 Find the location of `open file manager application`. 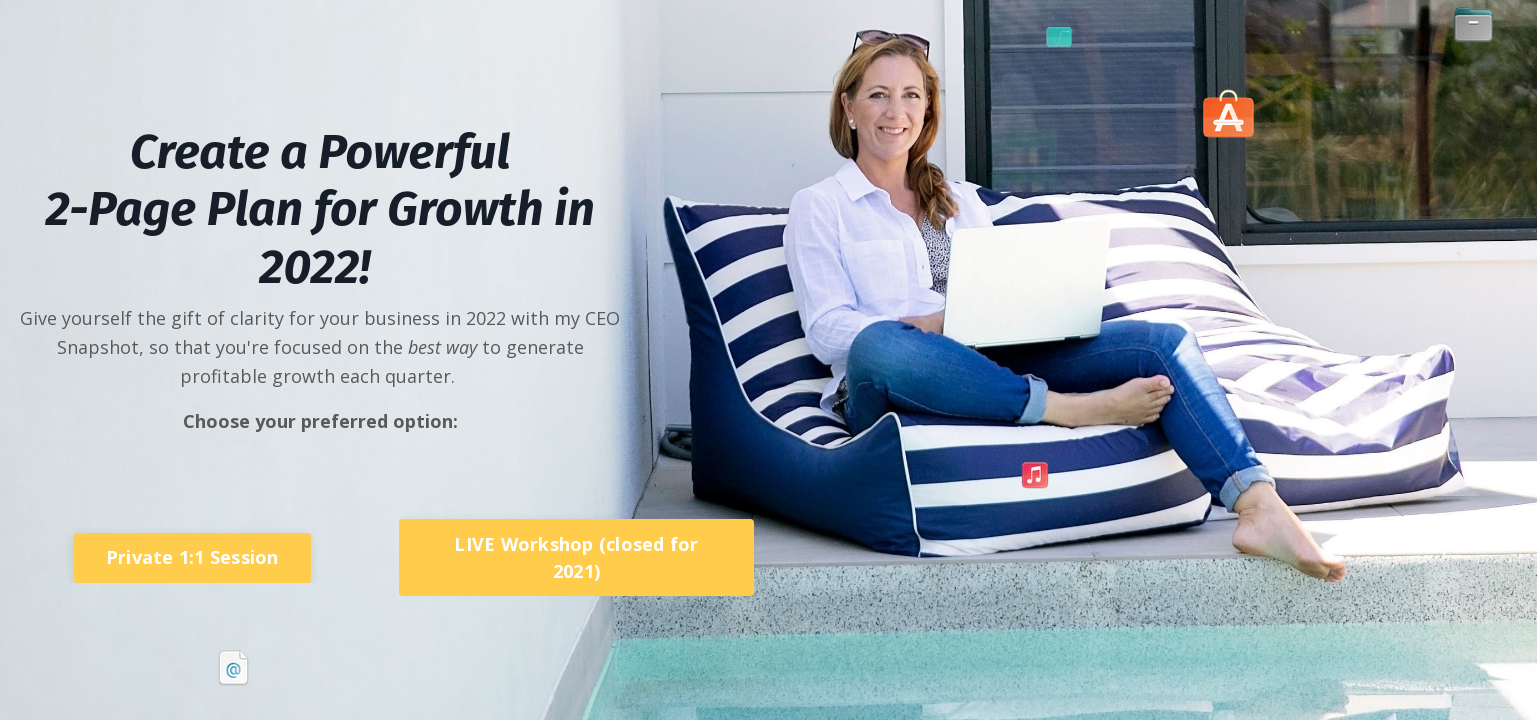

open file manager application is located at coordinates (1473, 23).